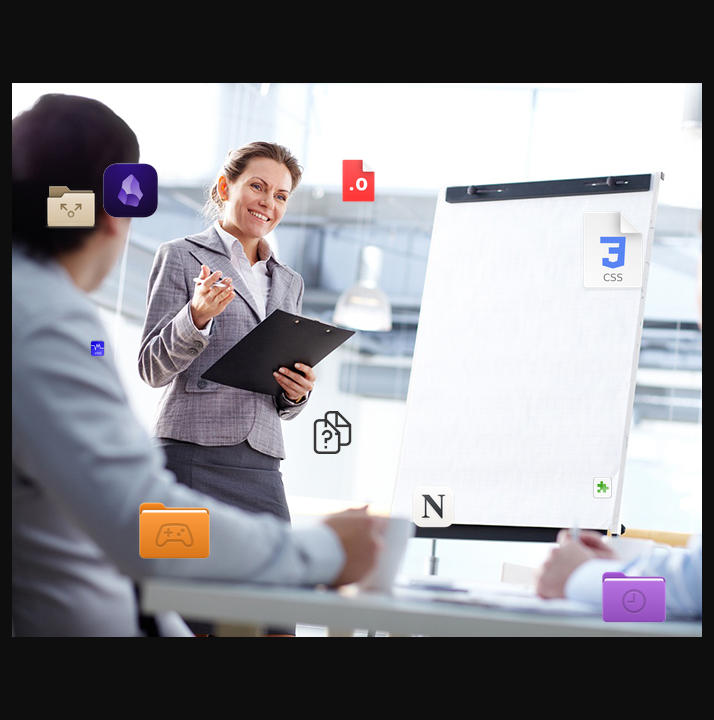 This screenshot has width=714, height=720. Describe the element at coordinates (634, 597) in the screenshot. I see `access temporary files folder` at that location.